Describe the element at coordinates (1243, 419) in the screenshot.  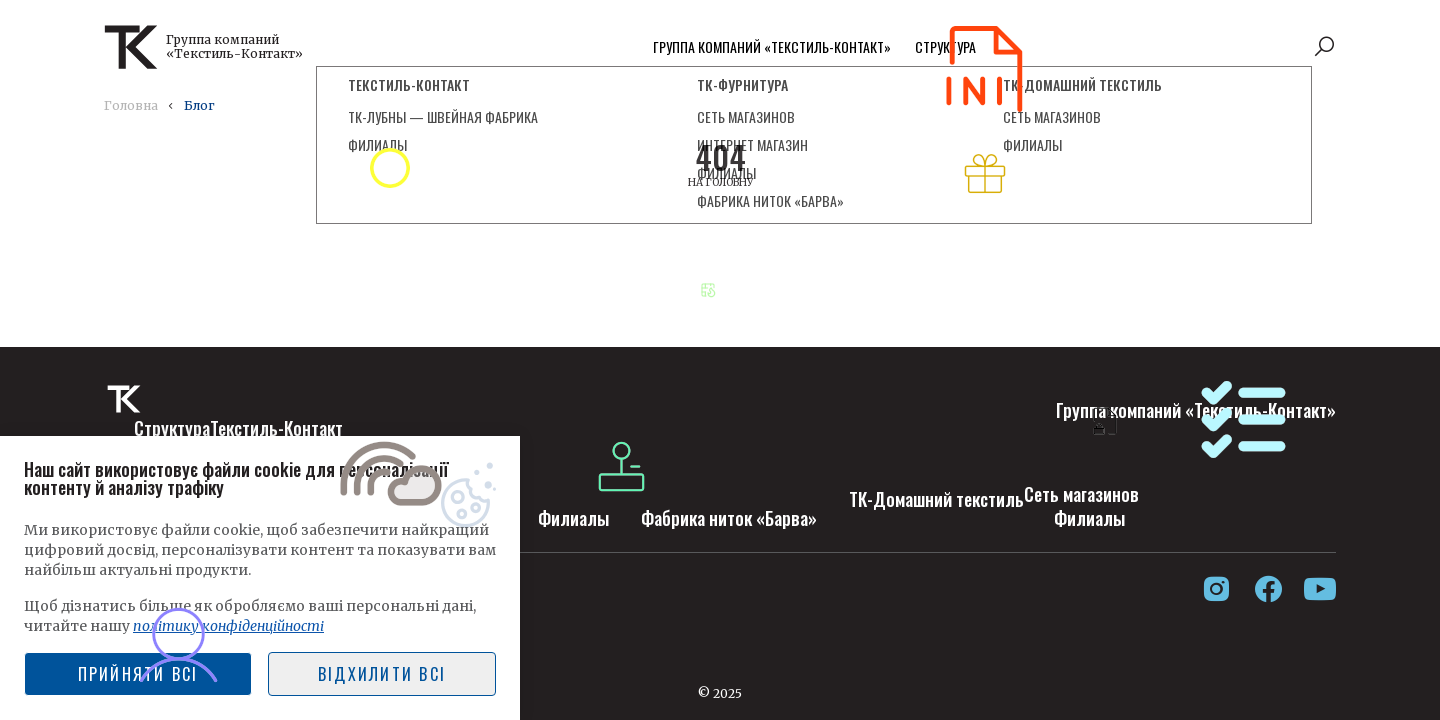
I see `view completed tasks` at that location.